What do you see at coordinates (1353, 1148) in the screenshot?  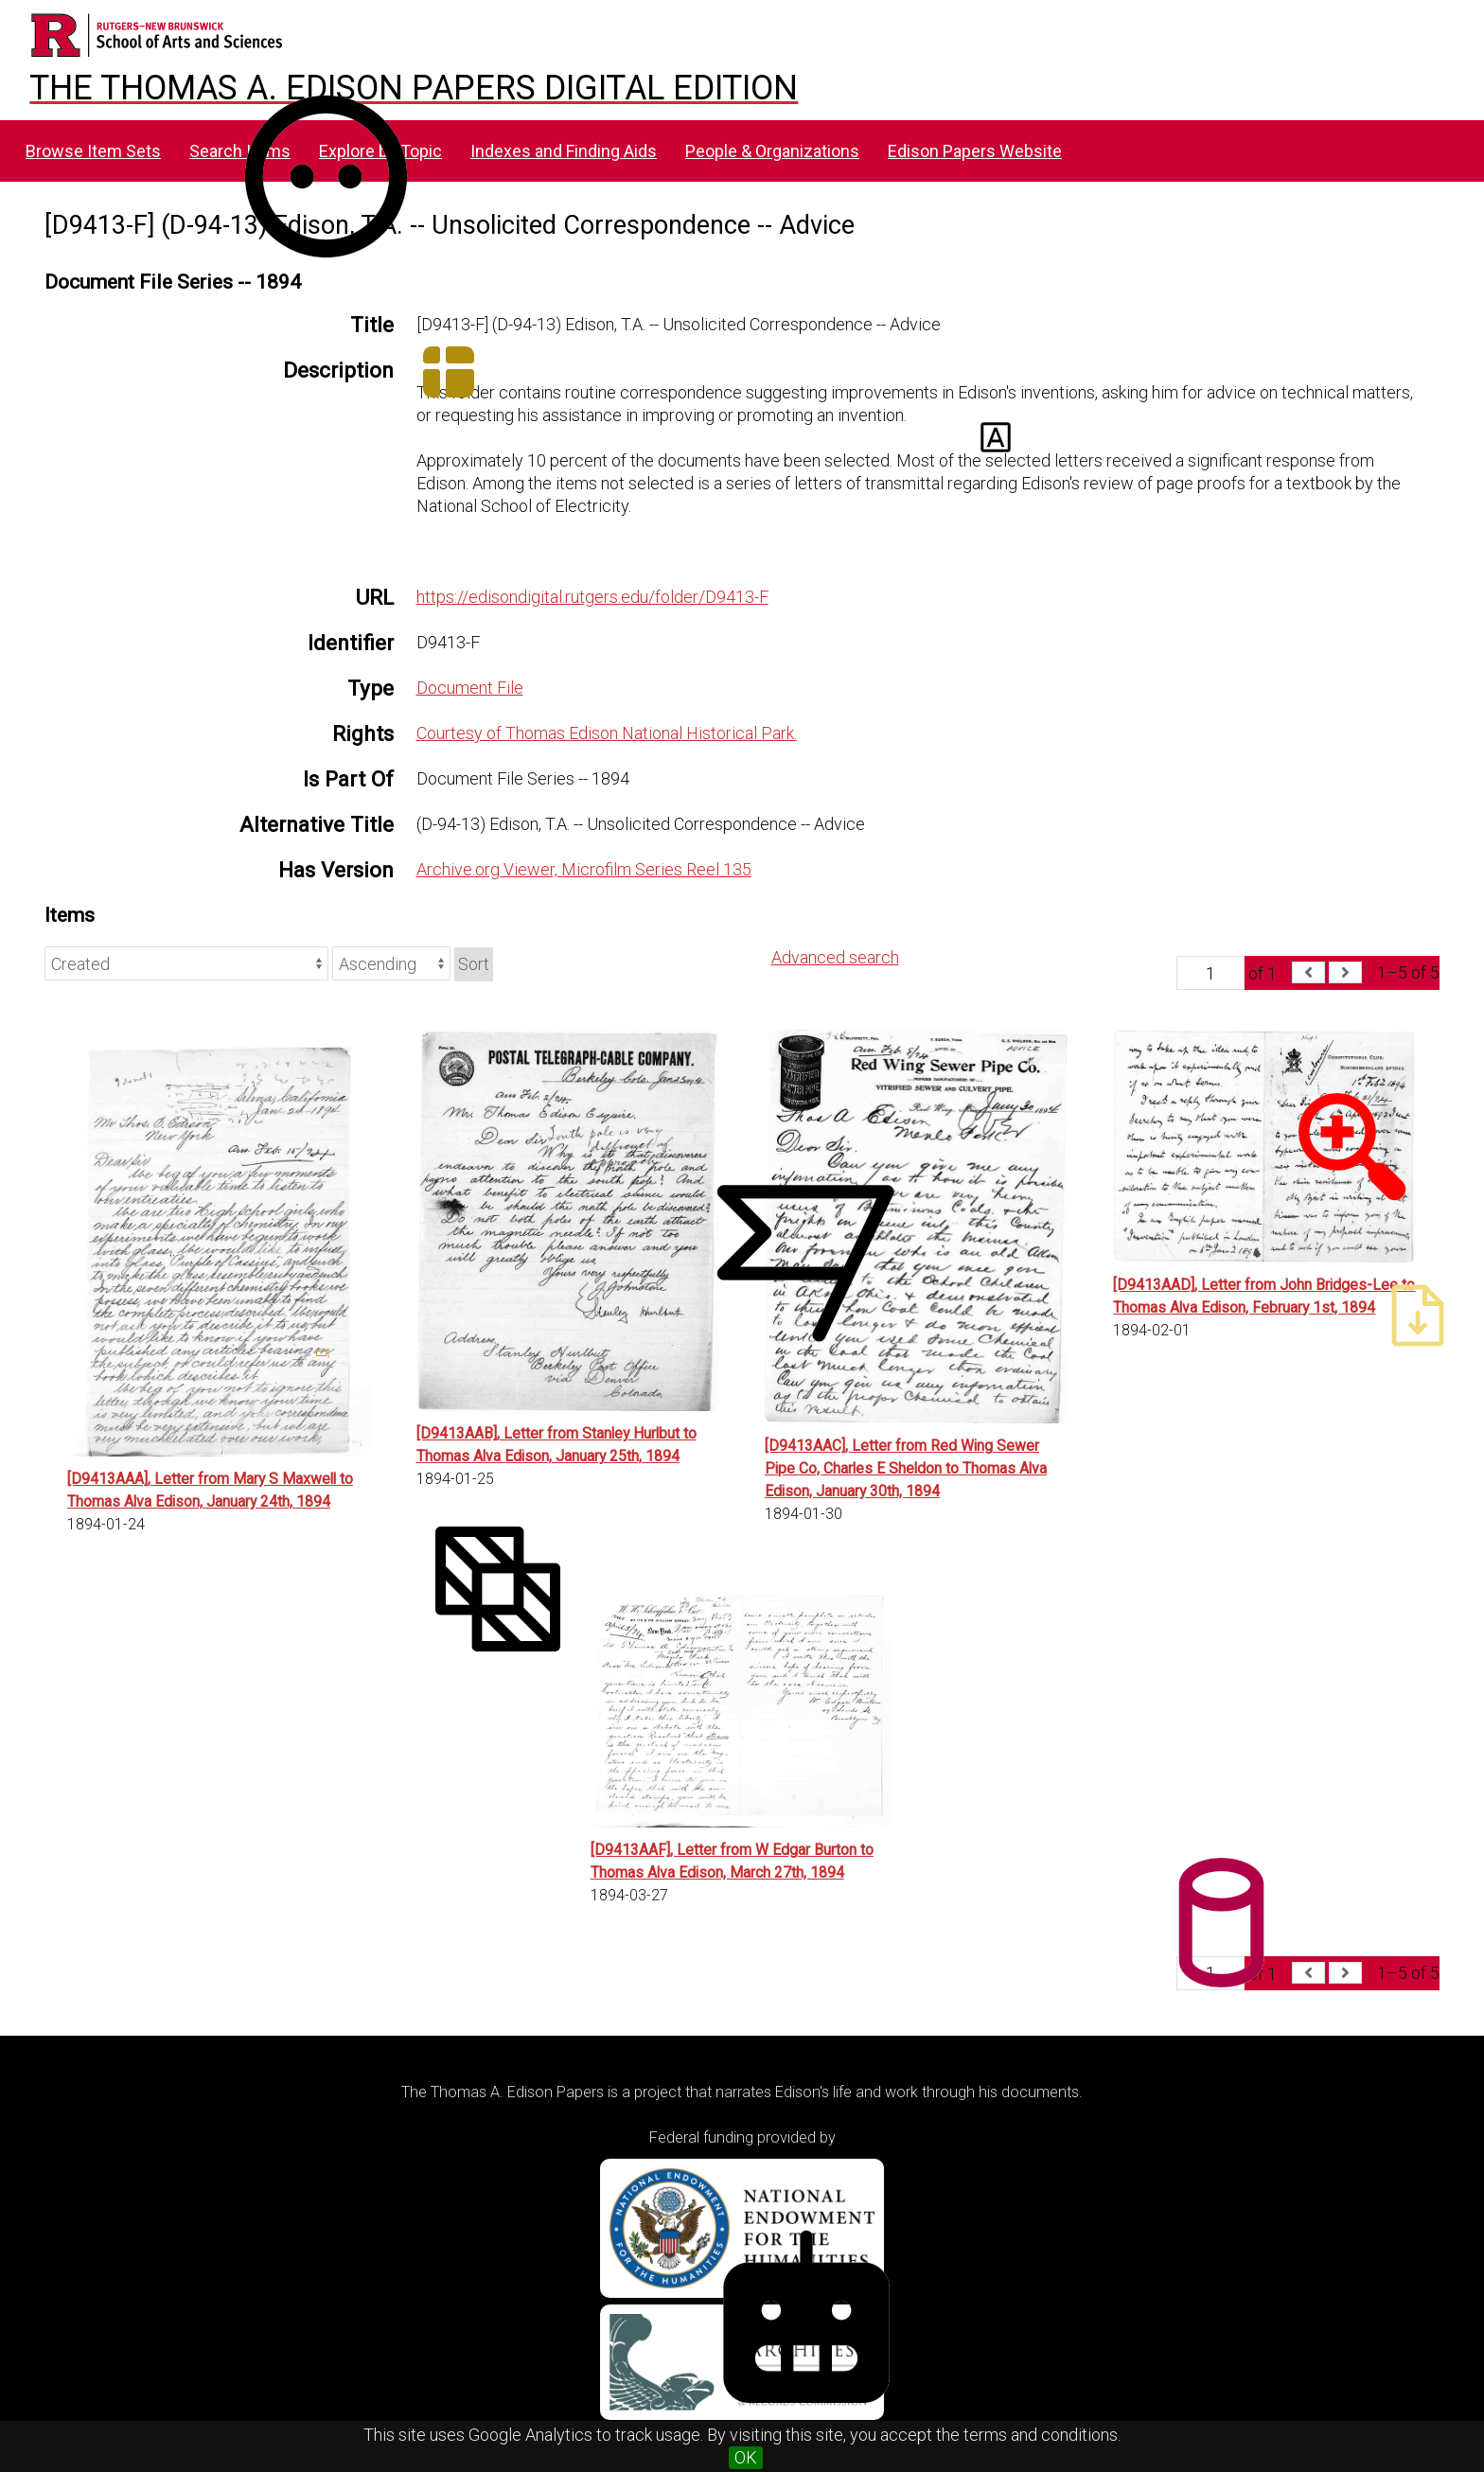 I see `zoom in on content` at bounding box center [1353, 1148].